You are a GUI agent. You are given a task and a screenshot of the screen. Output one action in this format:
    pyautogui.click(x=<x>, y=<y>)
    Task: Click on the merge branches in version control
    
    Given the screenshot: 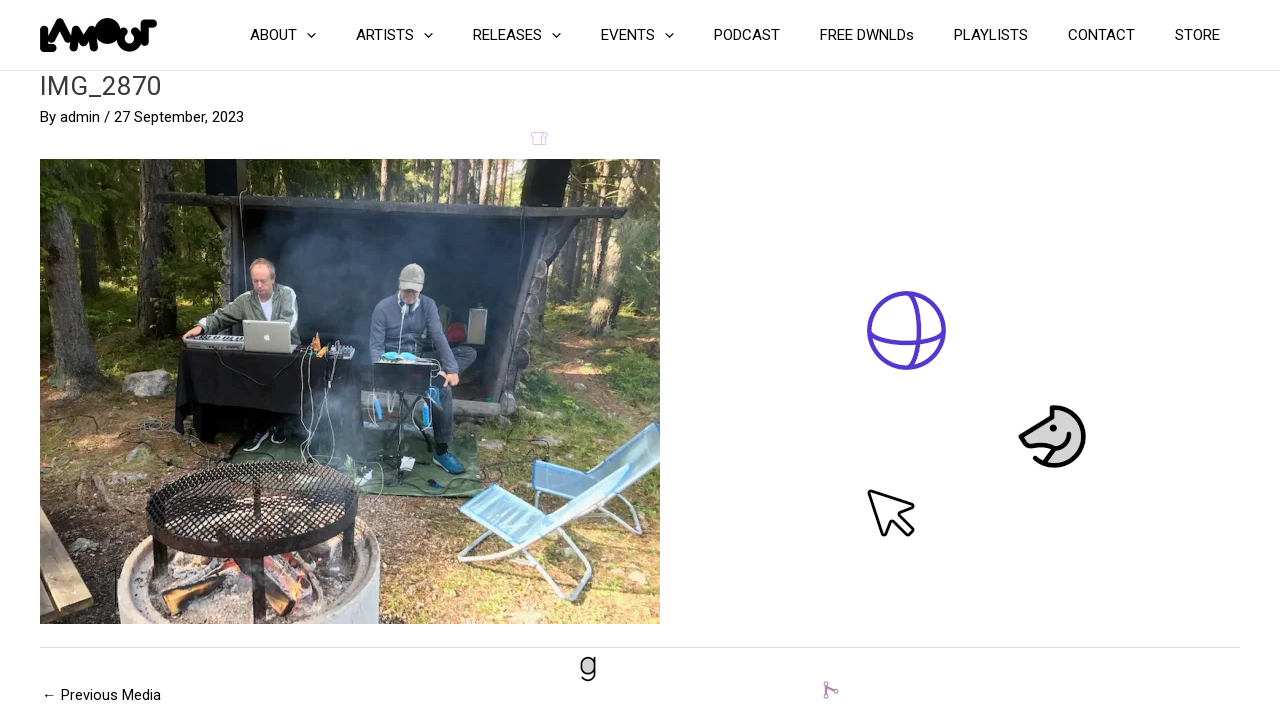 What is the action you would take?
    pyautogui.click(x=831, y=690)
    